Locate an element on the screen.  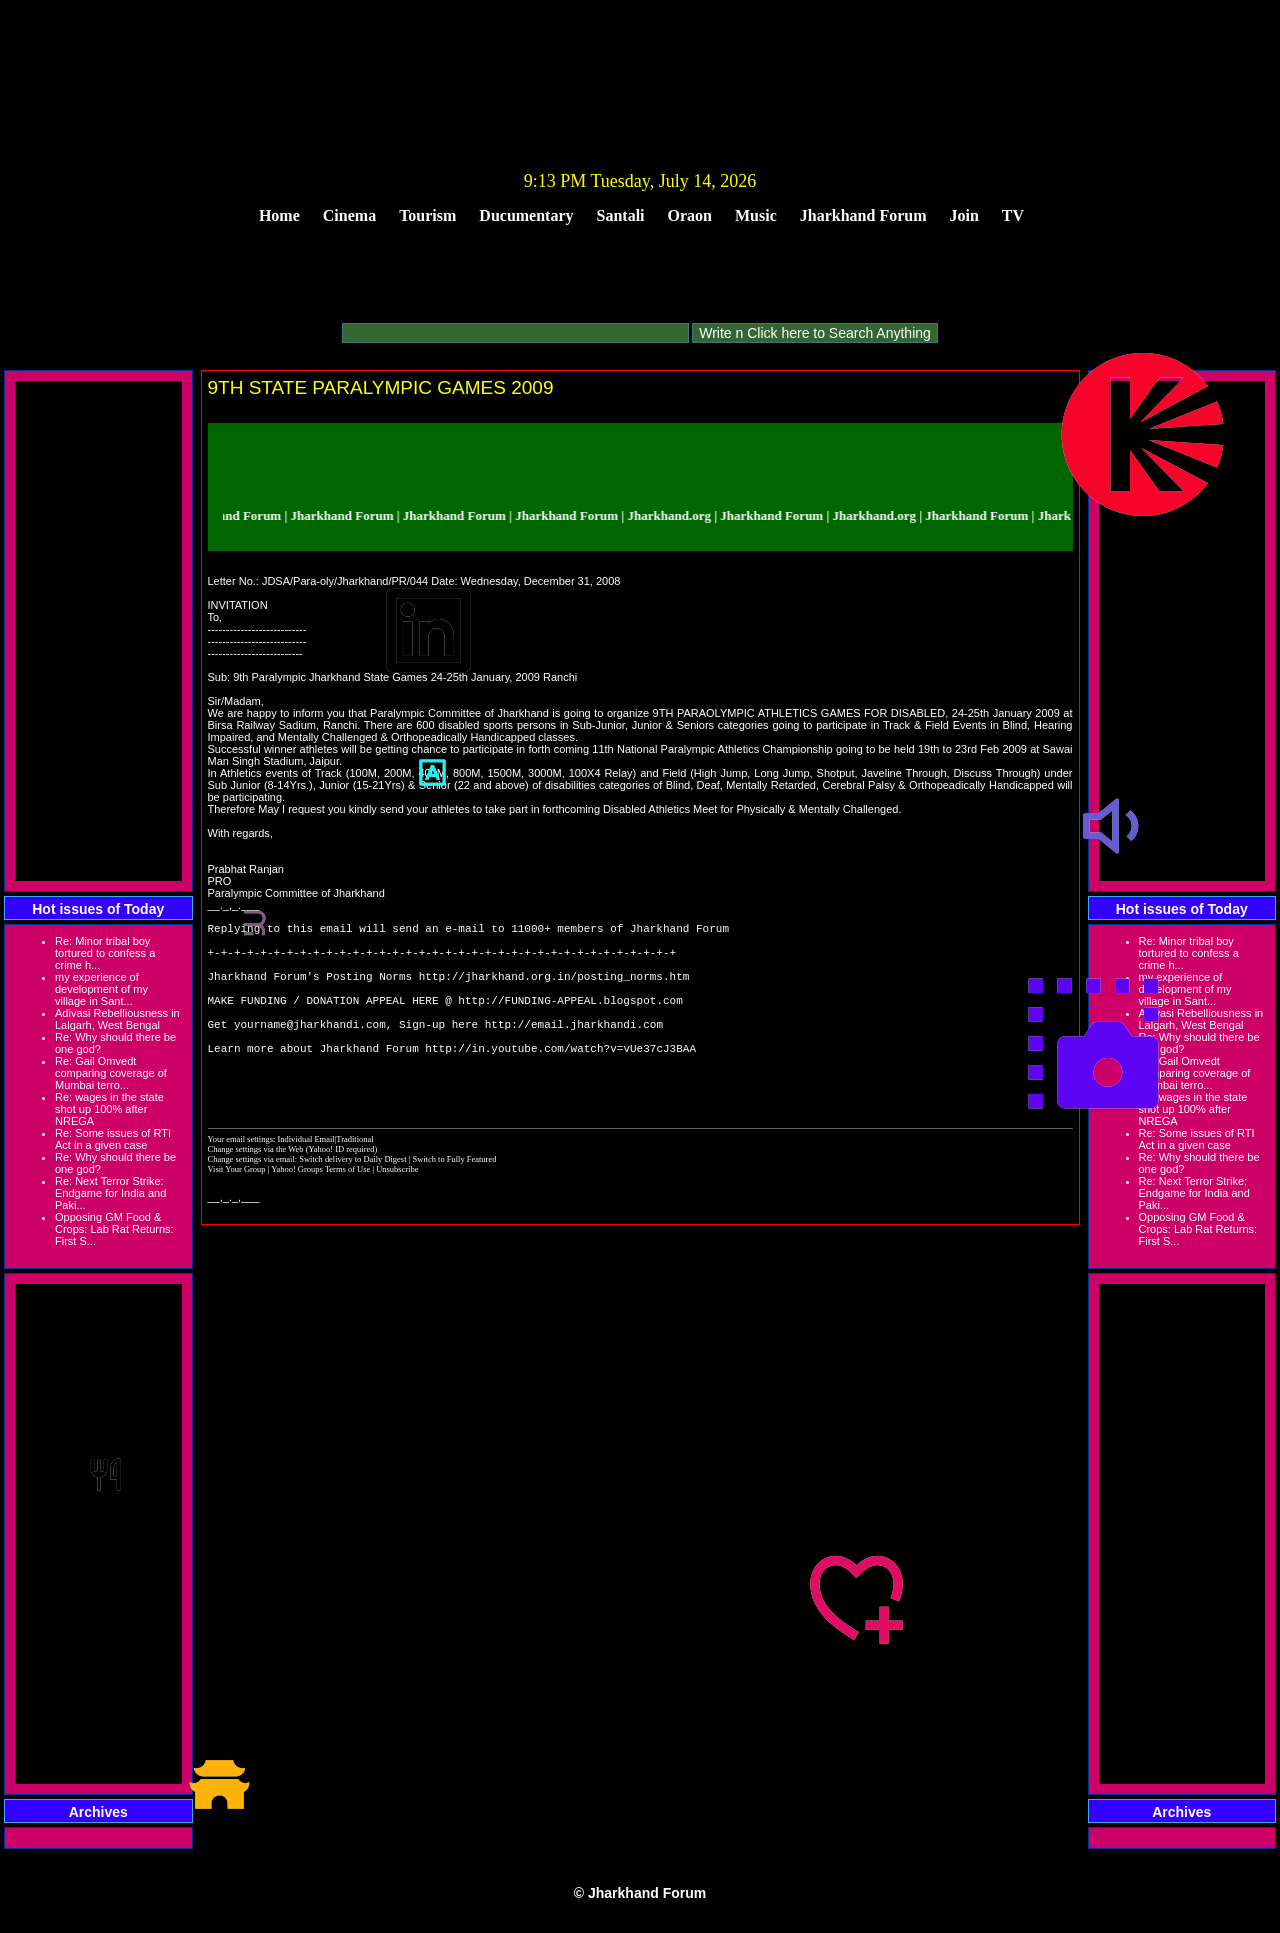
find nearby restaurants is located at coordinates (105, 1474).